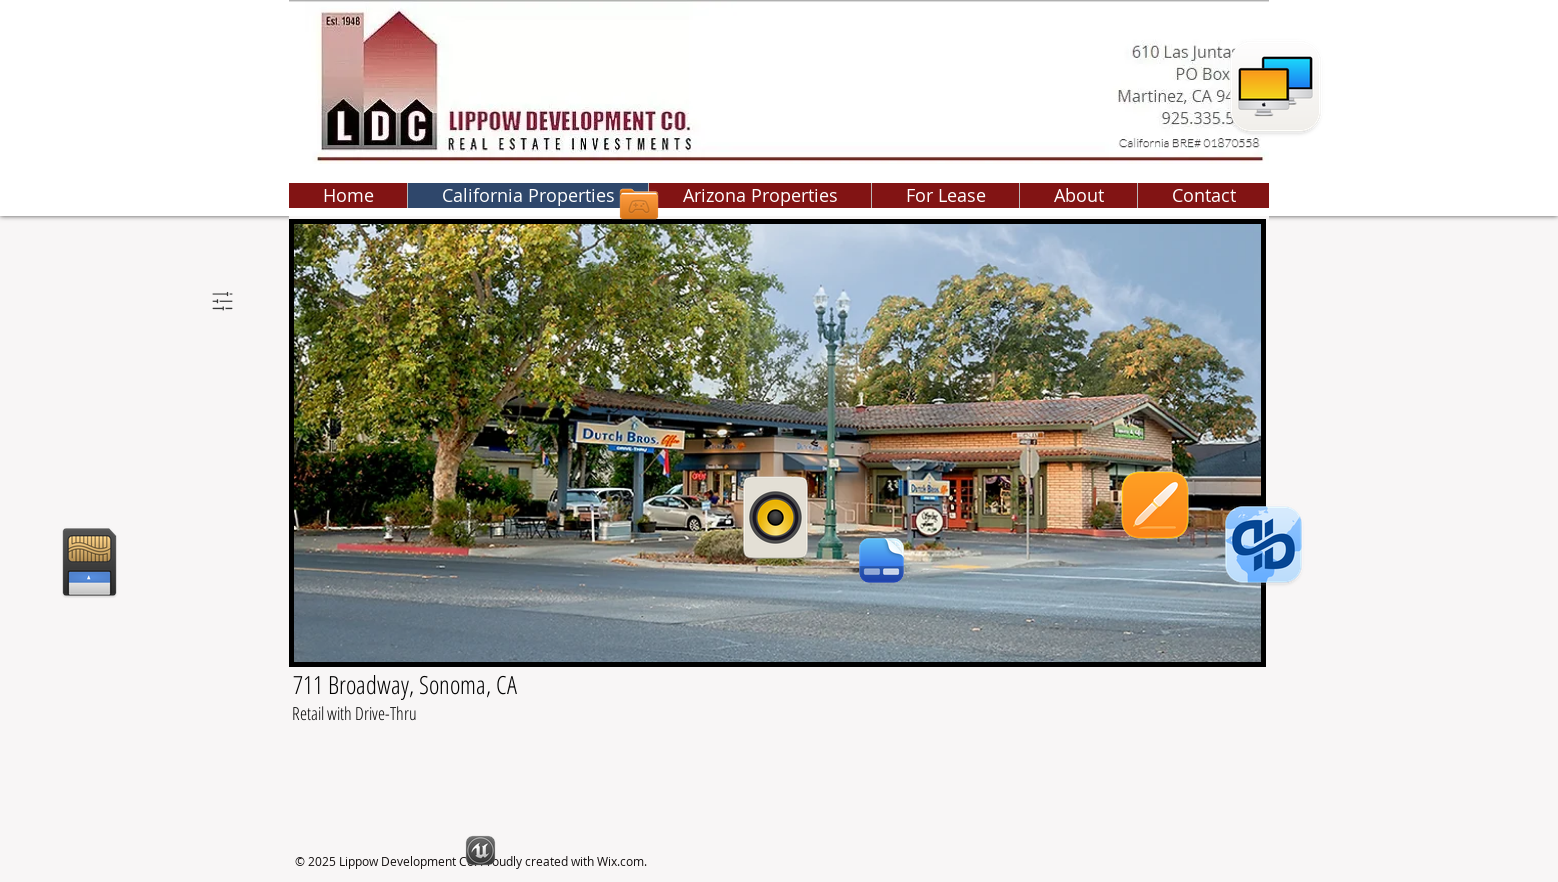 This screenshot has width=1558, height=882. What do you see at coordinates (775, 517) in the screenshot?
I see `open Rhythmbox music player` at bounding box center [775, 517].